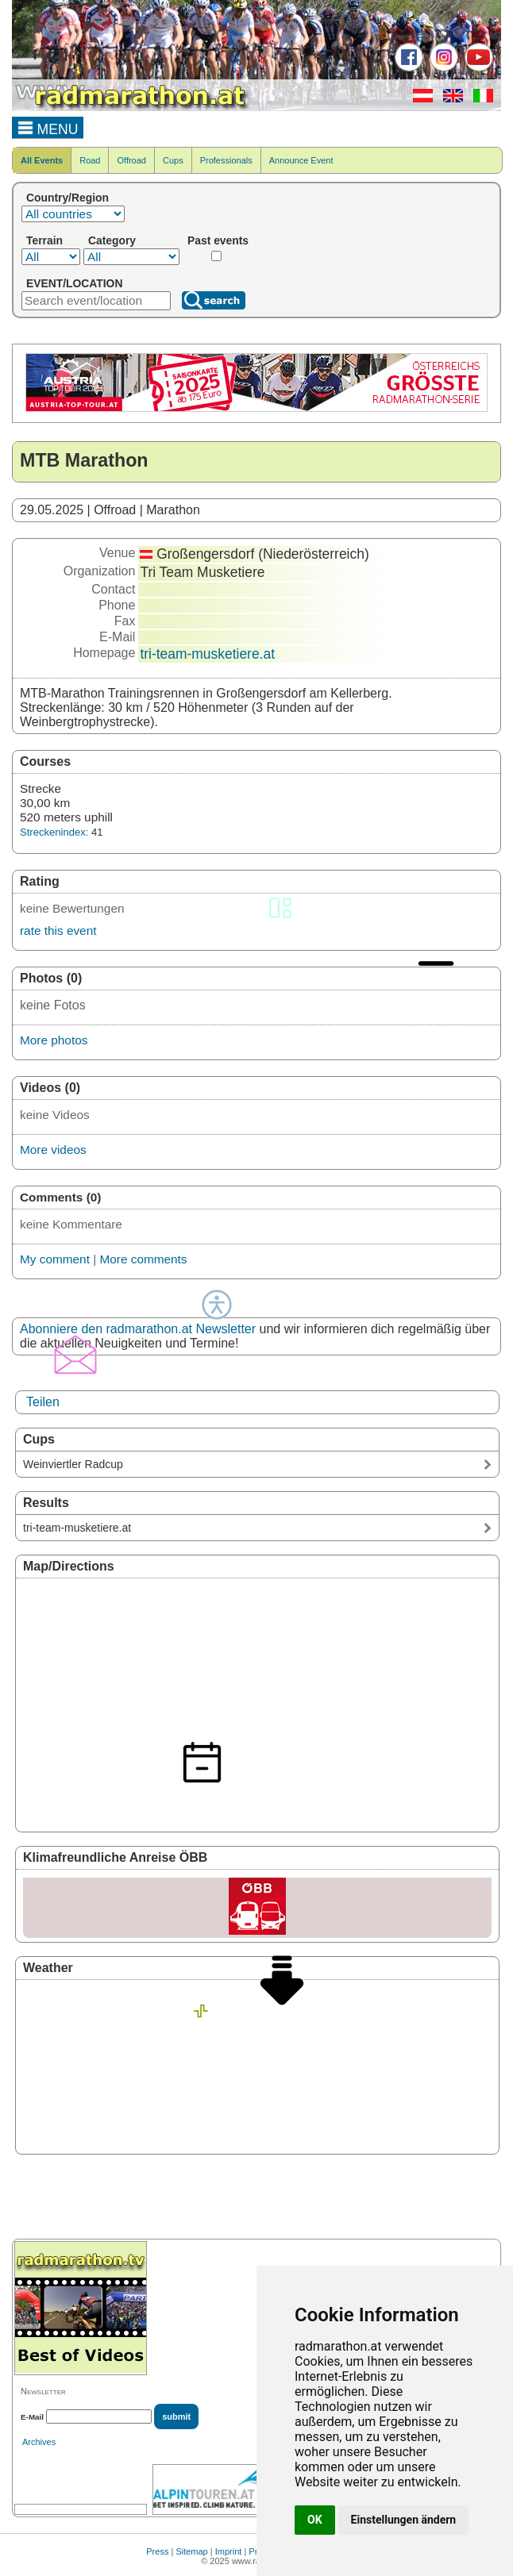 Image resolution: width=513 pixels, height=2576 pixels. What do you see at coordinates (75, 1356) in the screenshot?
I see `view an opened or read email` at bounding box center [75, 1356].